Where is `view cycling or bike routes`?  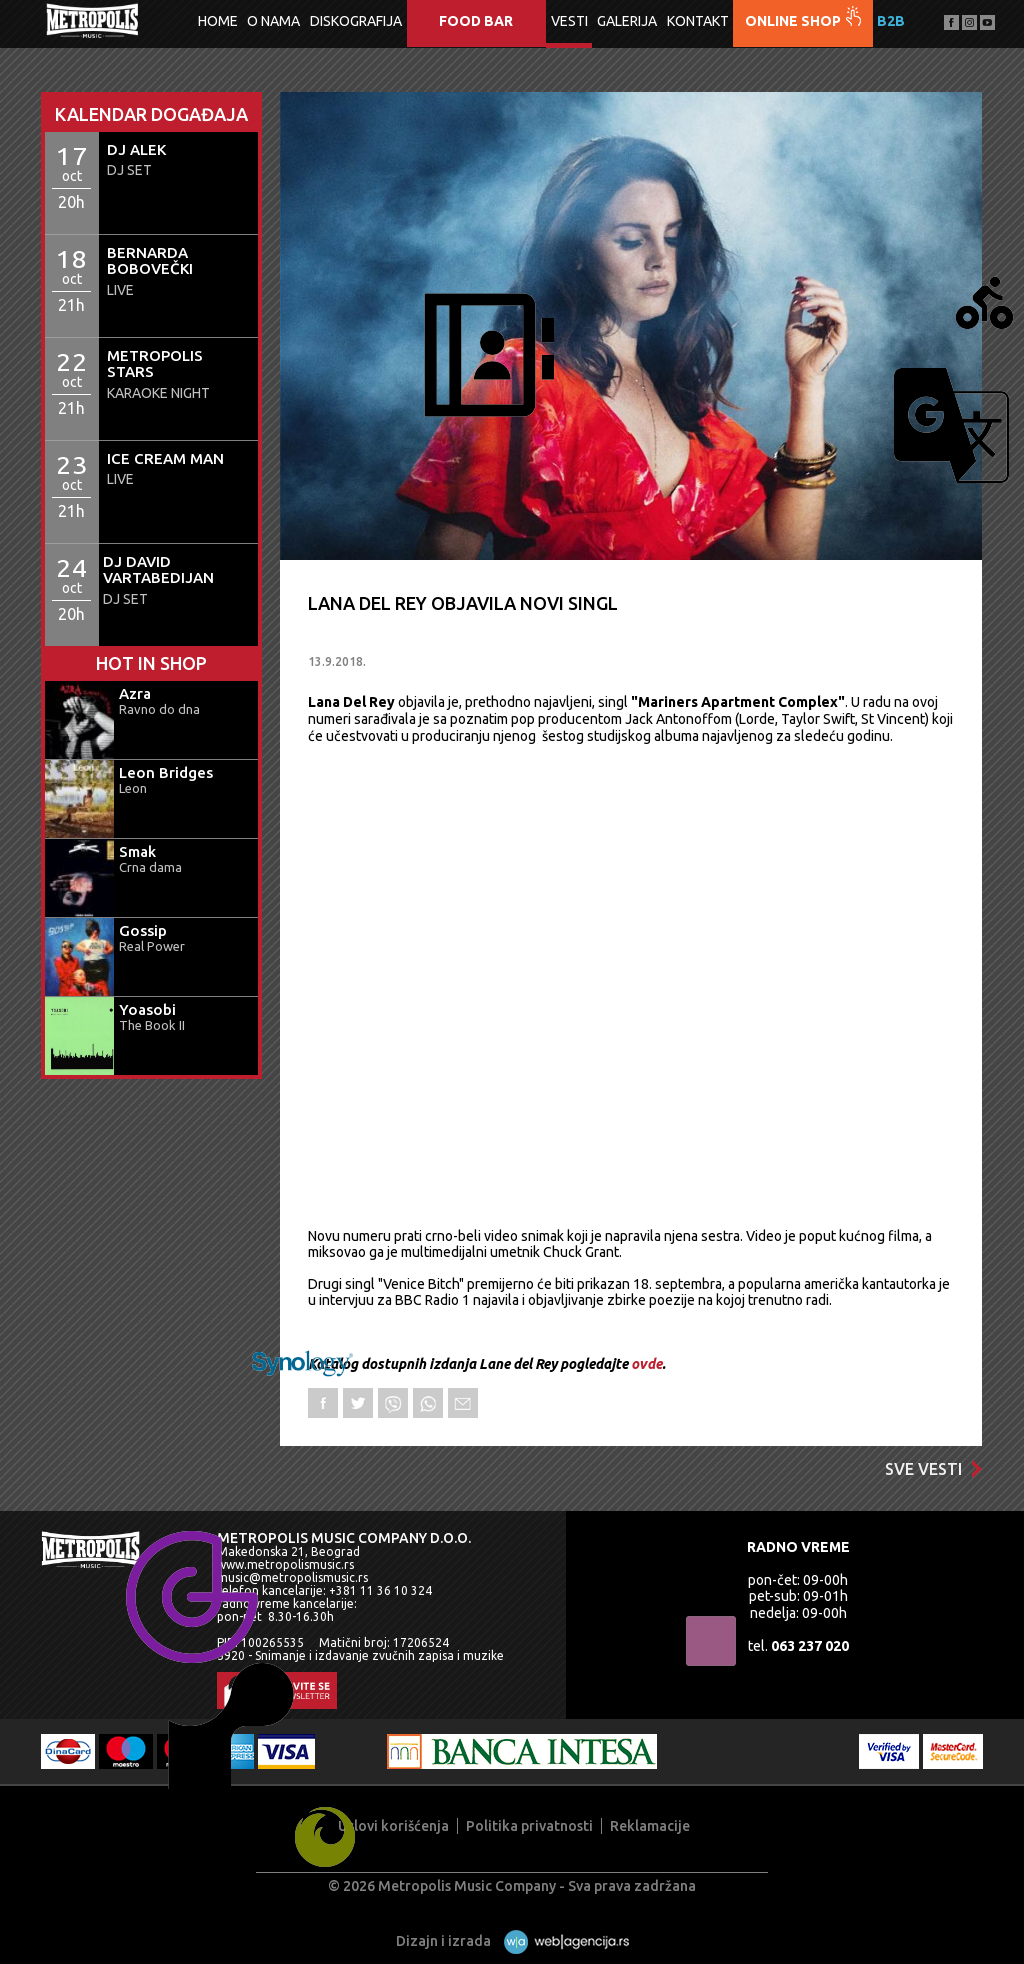 view cycling or bike routes is located at coordinates (984, 305).